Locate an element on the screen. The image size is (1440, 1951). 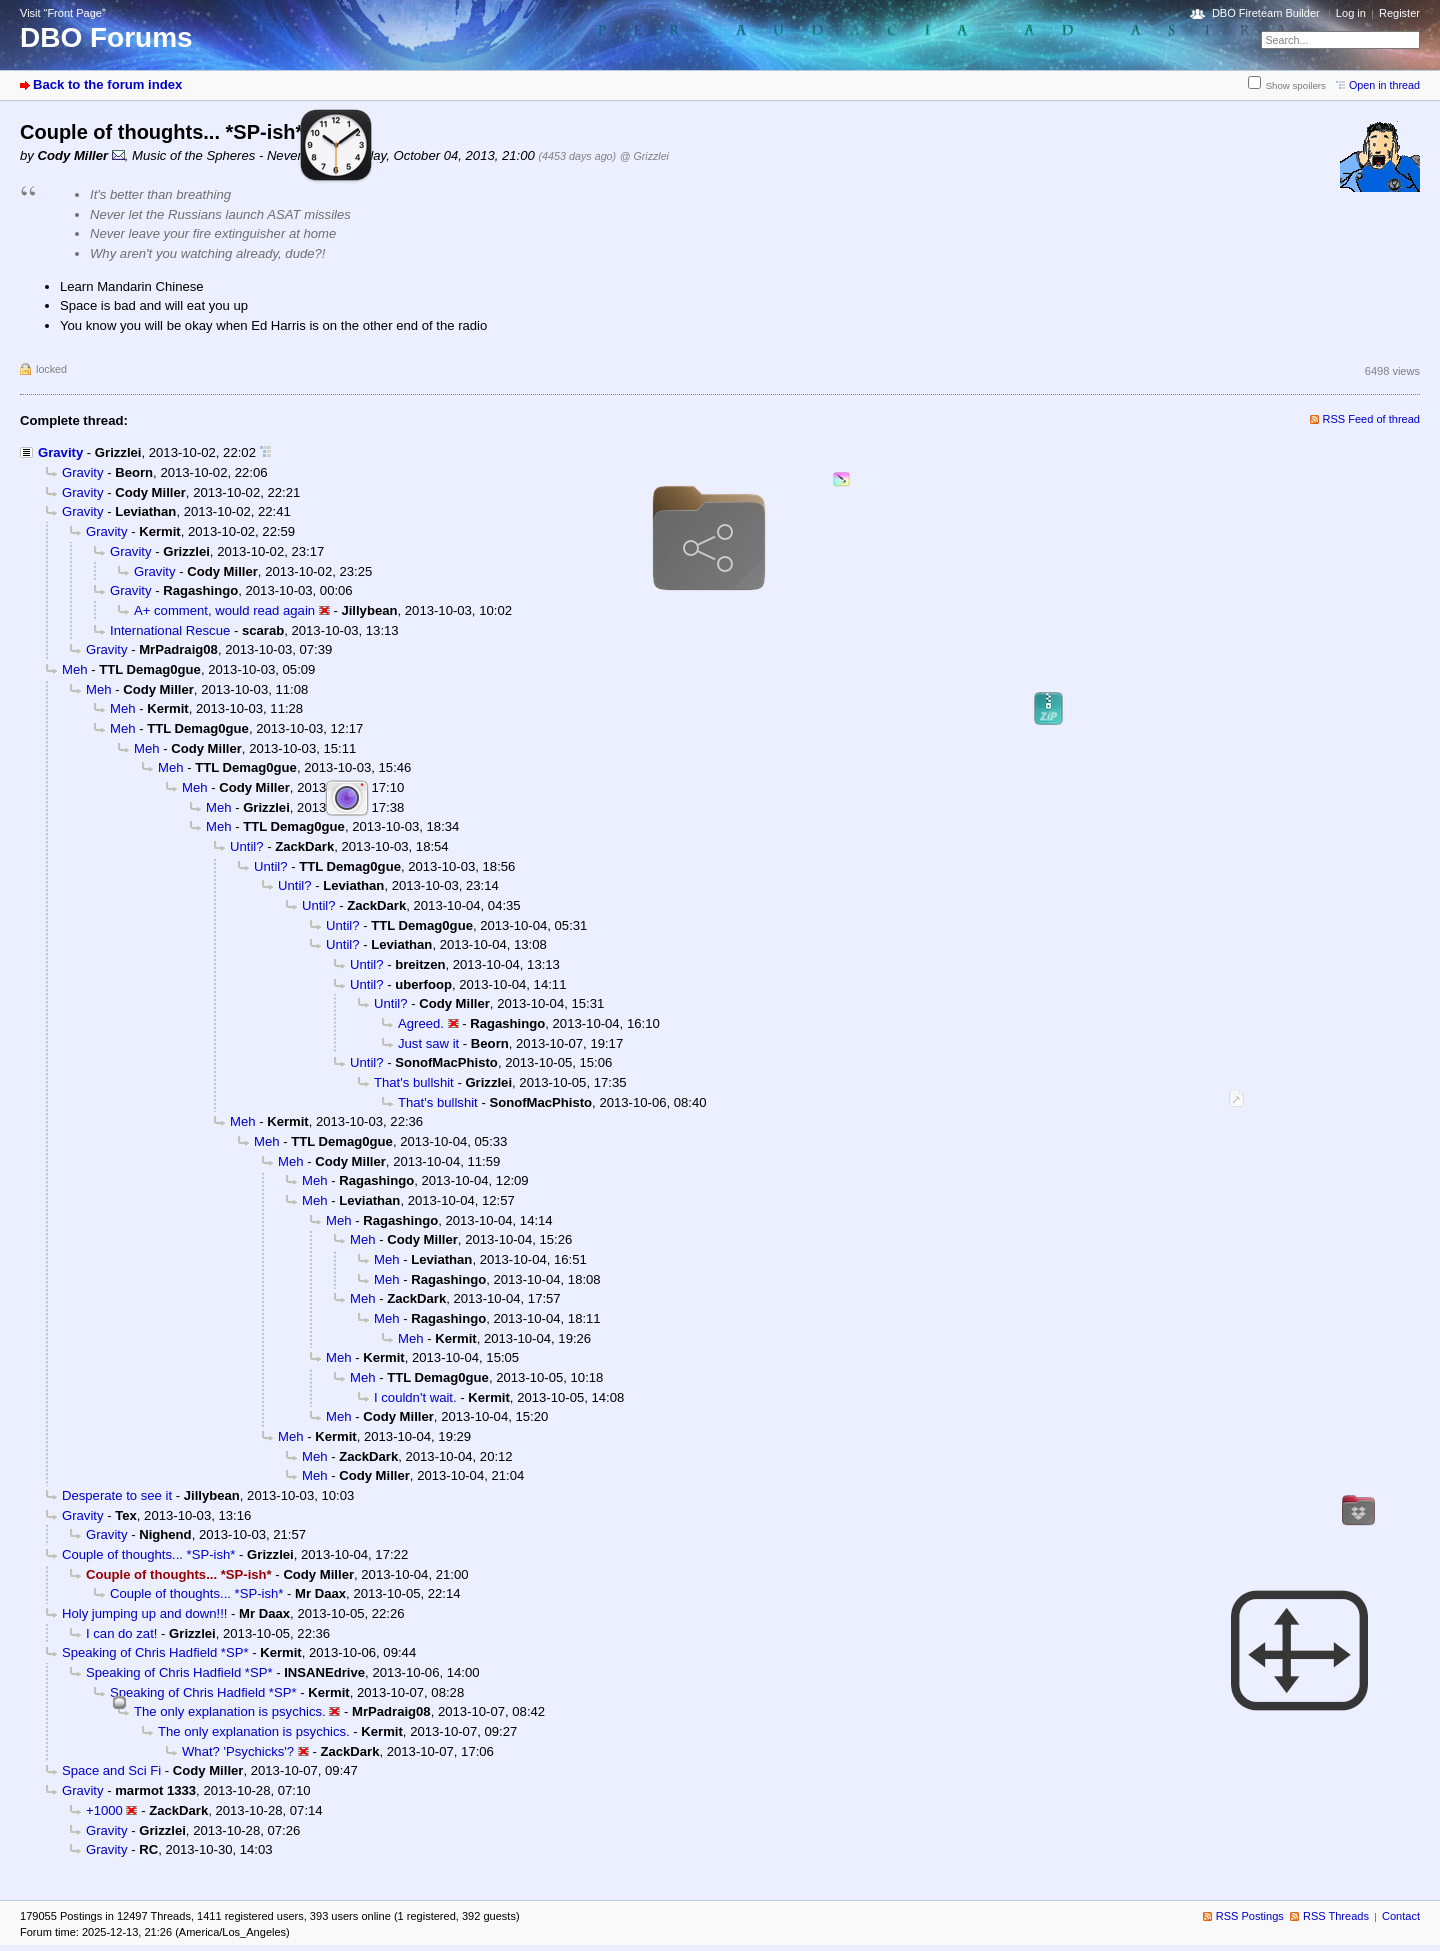
open webcamoid camera application is located at coordinates (347, 798).